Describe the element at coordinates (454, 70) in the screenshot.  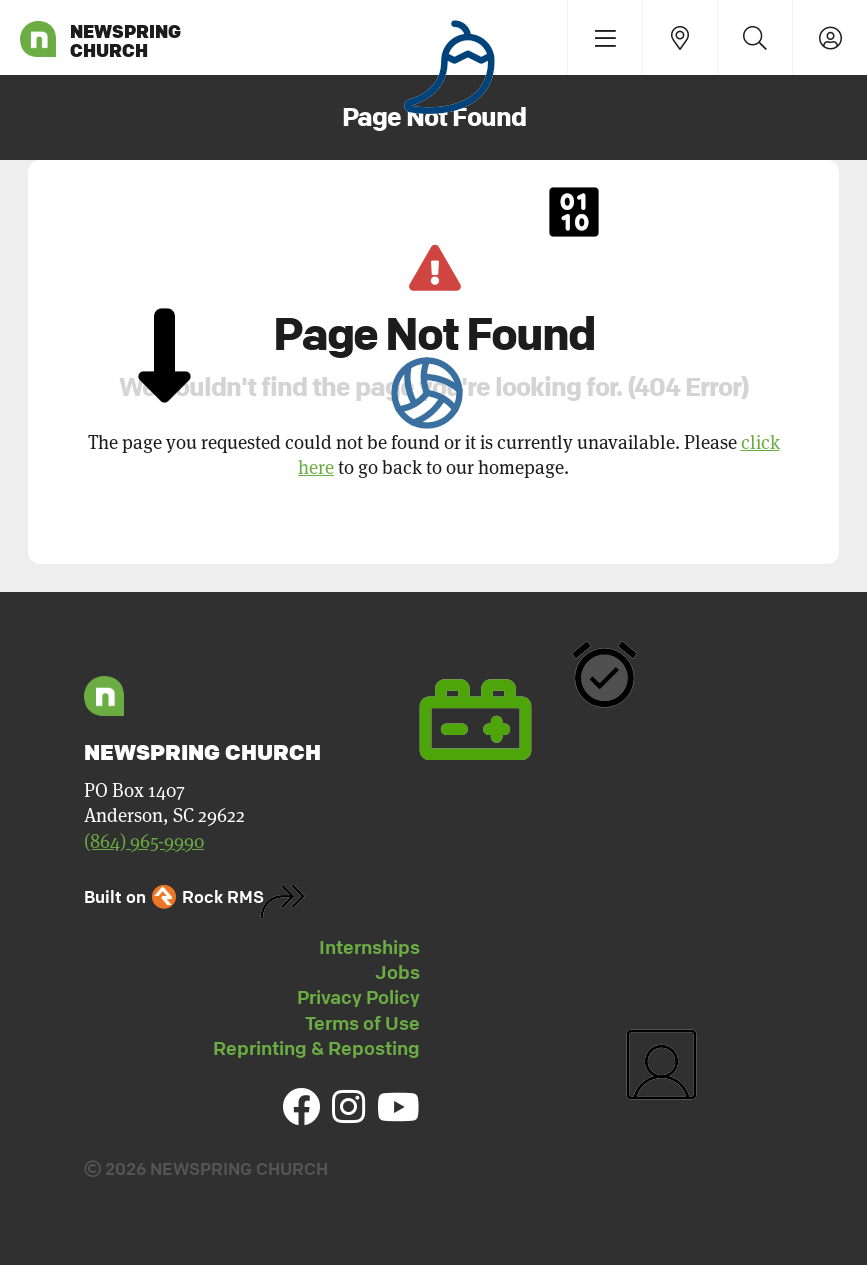
I see `indicates spicy or hot food items` at that location.